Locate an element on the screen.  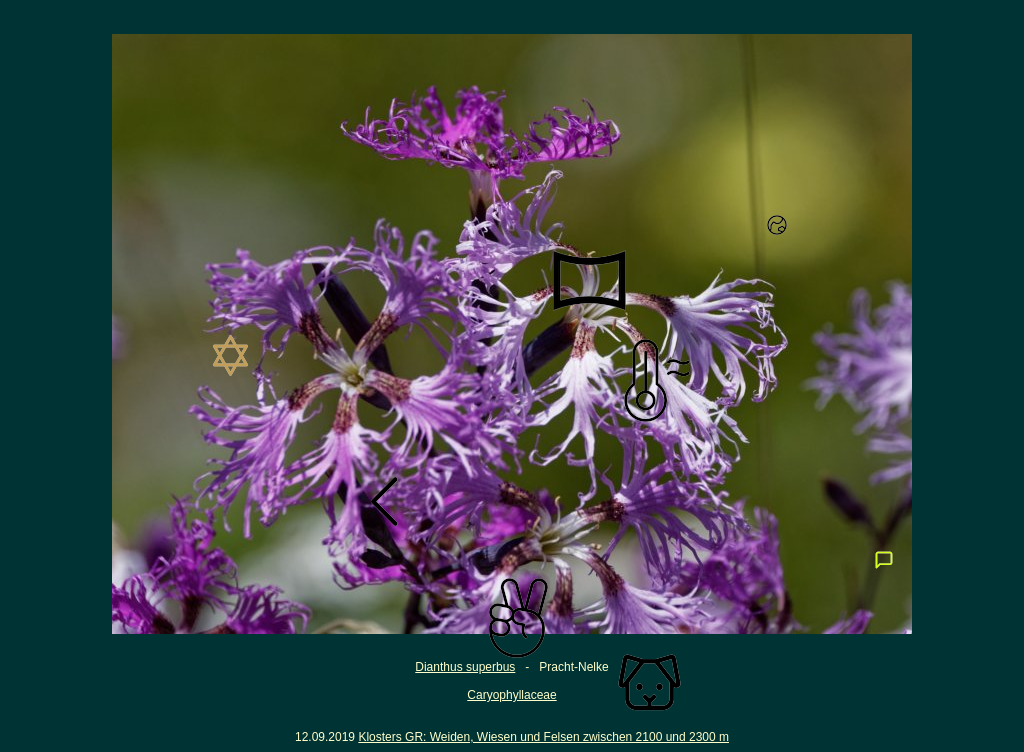
go back to the previous screen is located at coordinates (386, 501).